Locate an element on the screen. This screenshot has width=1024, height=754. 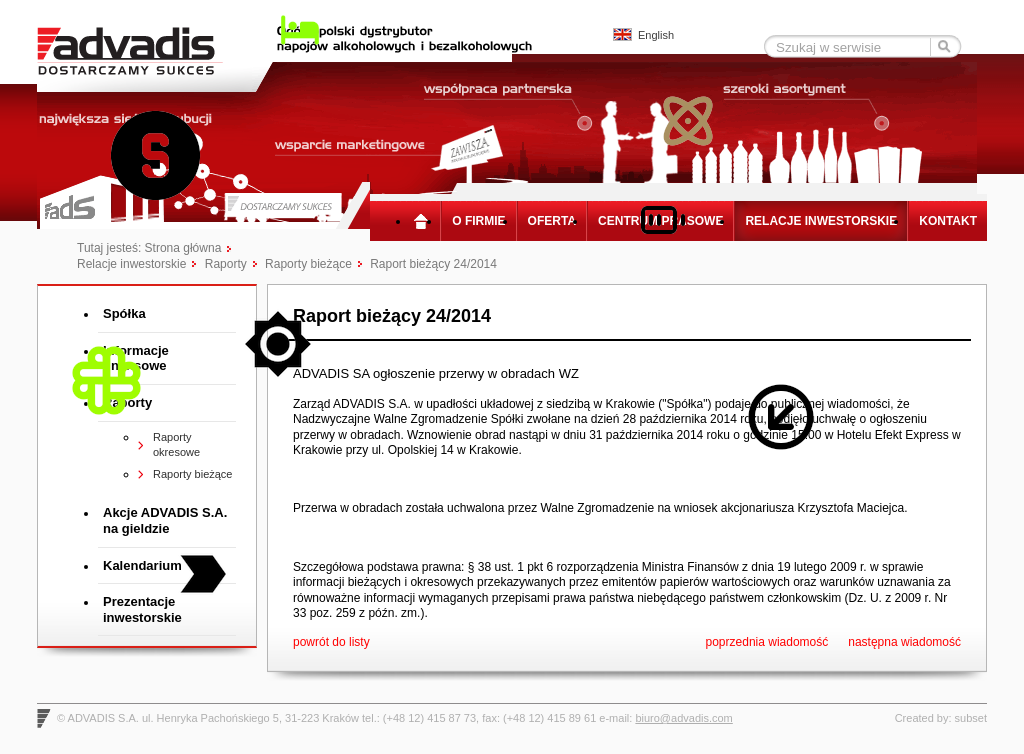
adjust screen brightness is located at coordinates (278, 344).